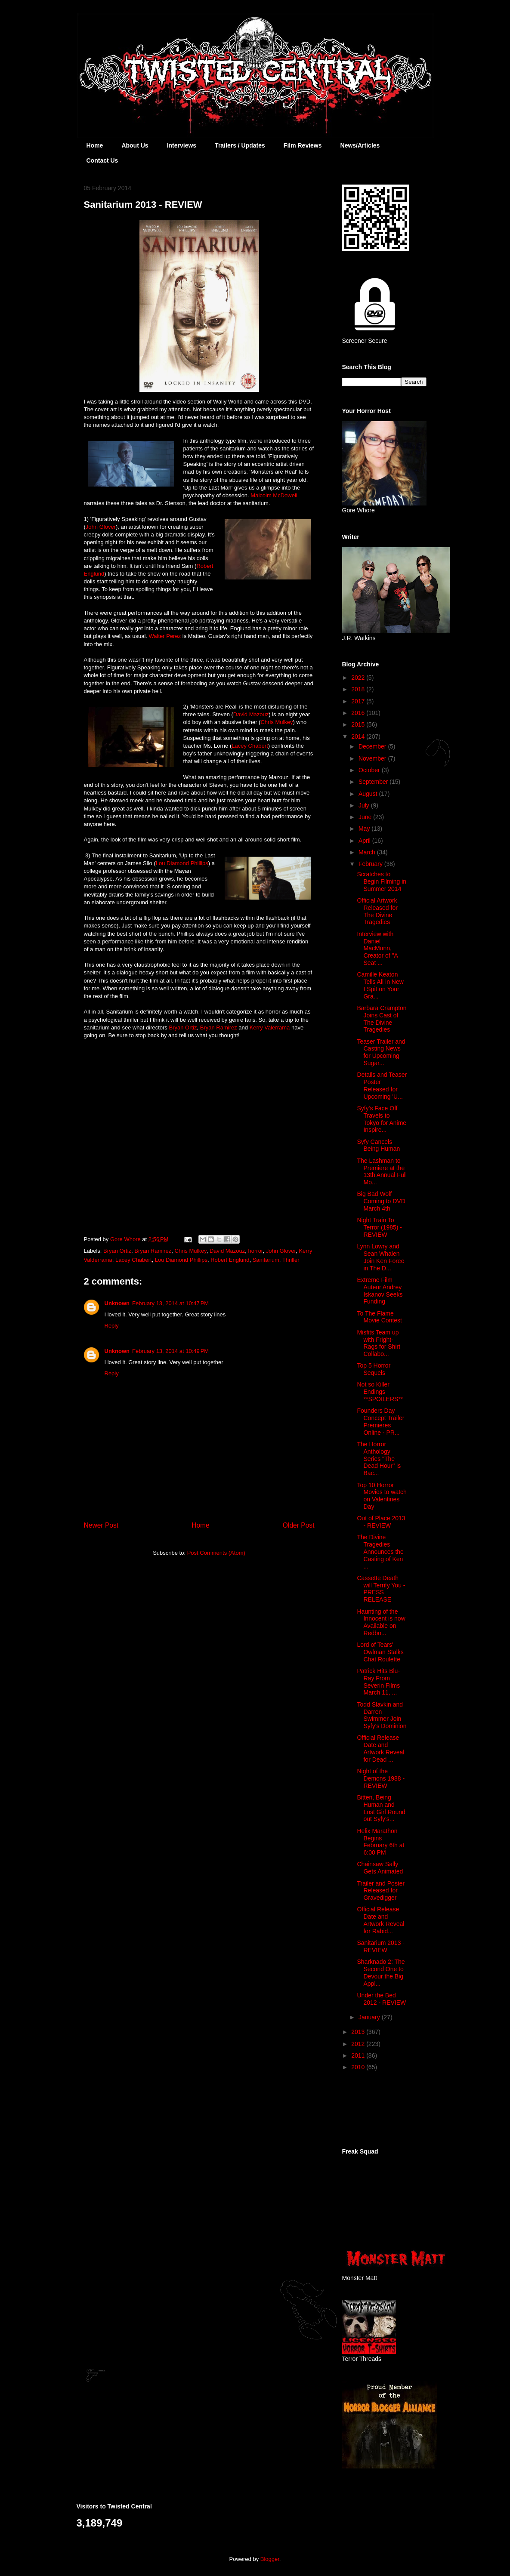 The image size is (510, 2576). Describe the element at coordinates (309, 2310) in the screenshot. I see `scorpion character or creature icon in a game` at that location.